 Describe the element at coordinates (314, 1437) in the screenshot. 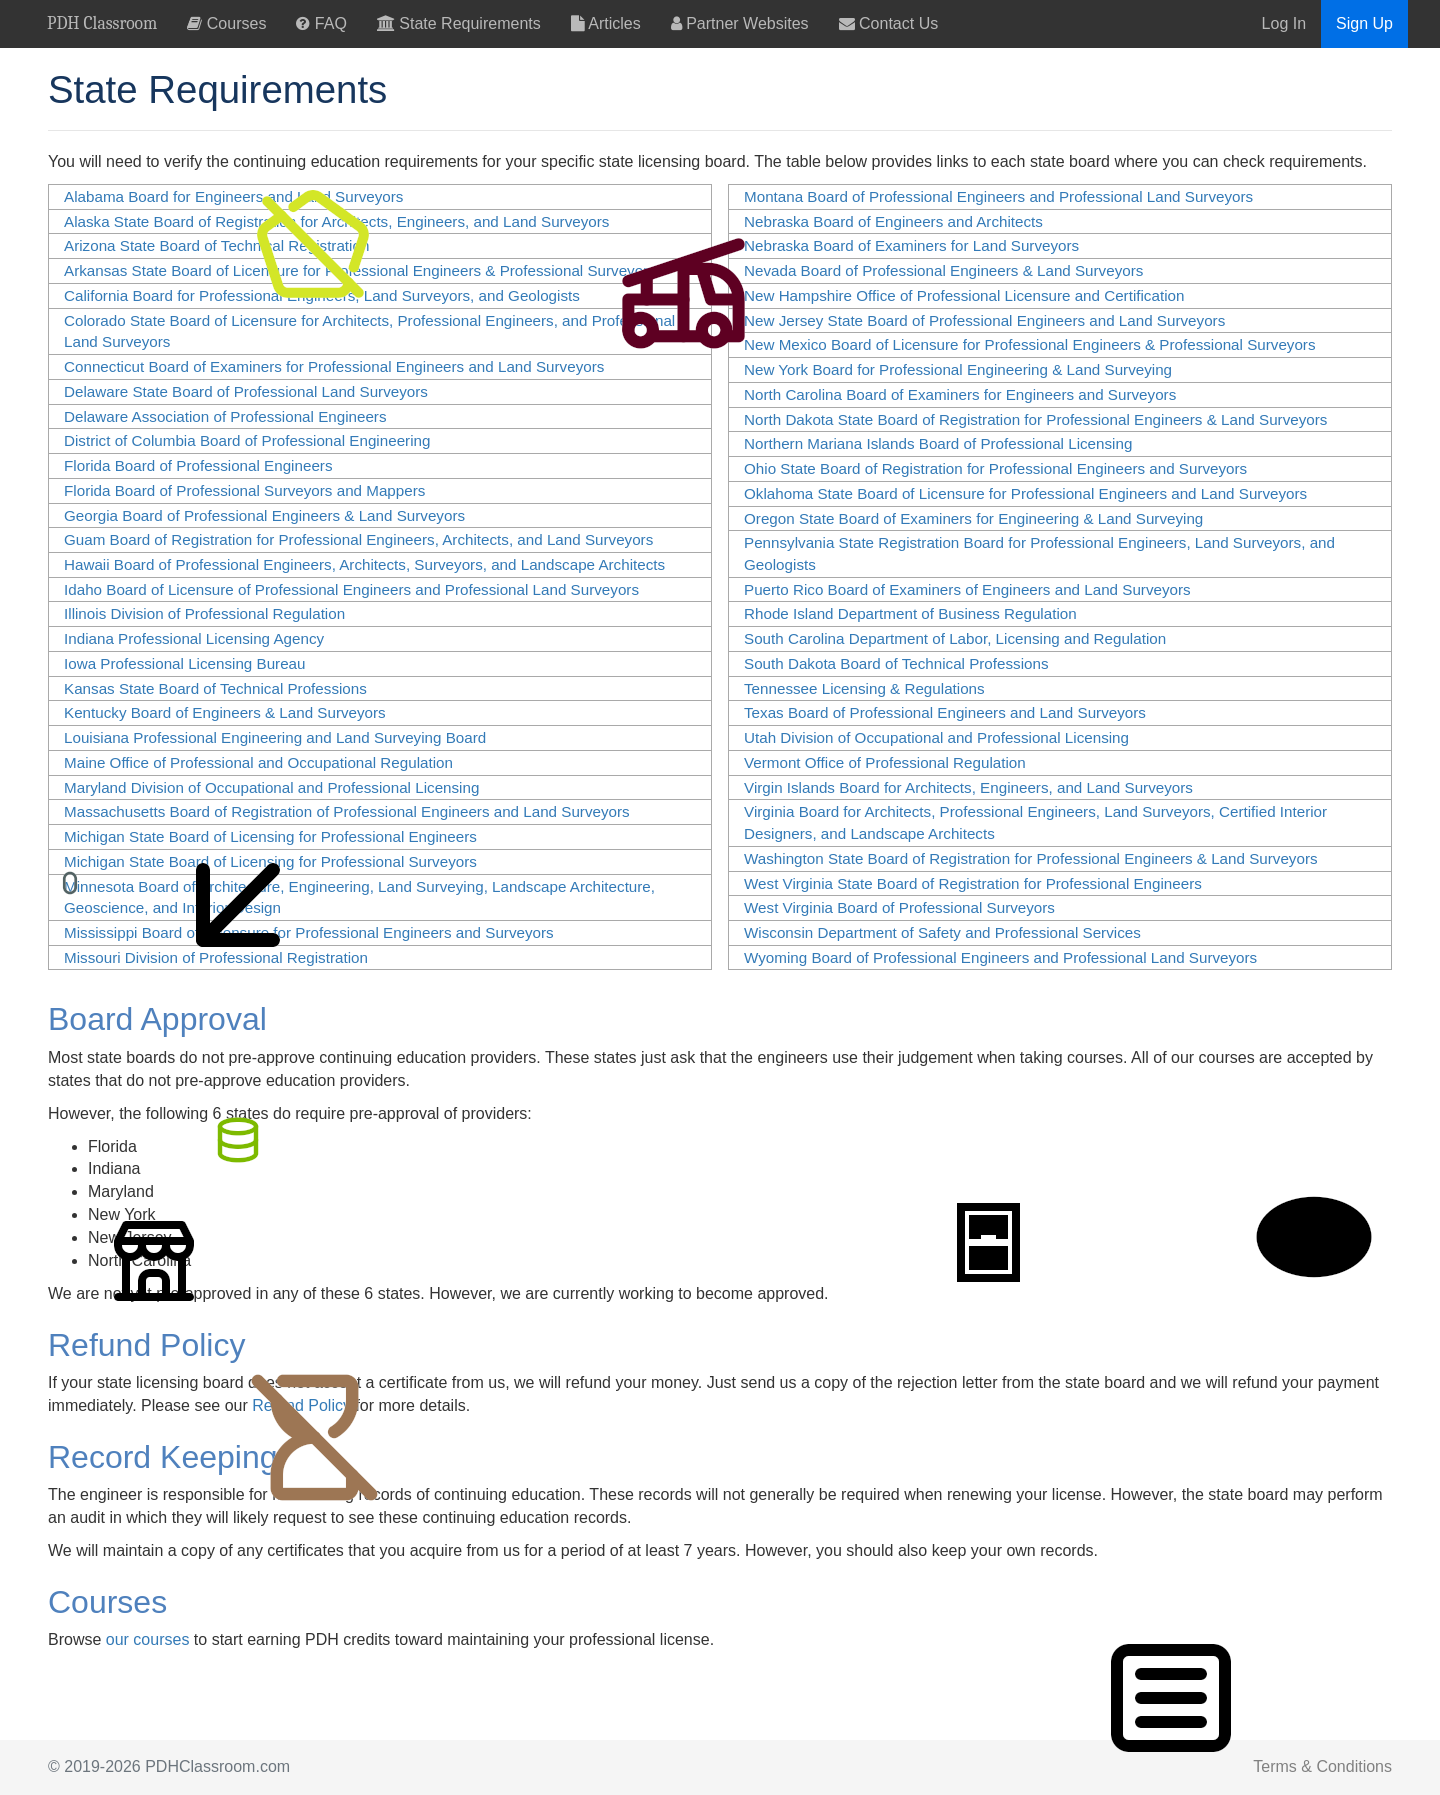

I see `disable timer or countdown` at that location.